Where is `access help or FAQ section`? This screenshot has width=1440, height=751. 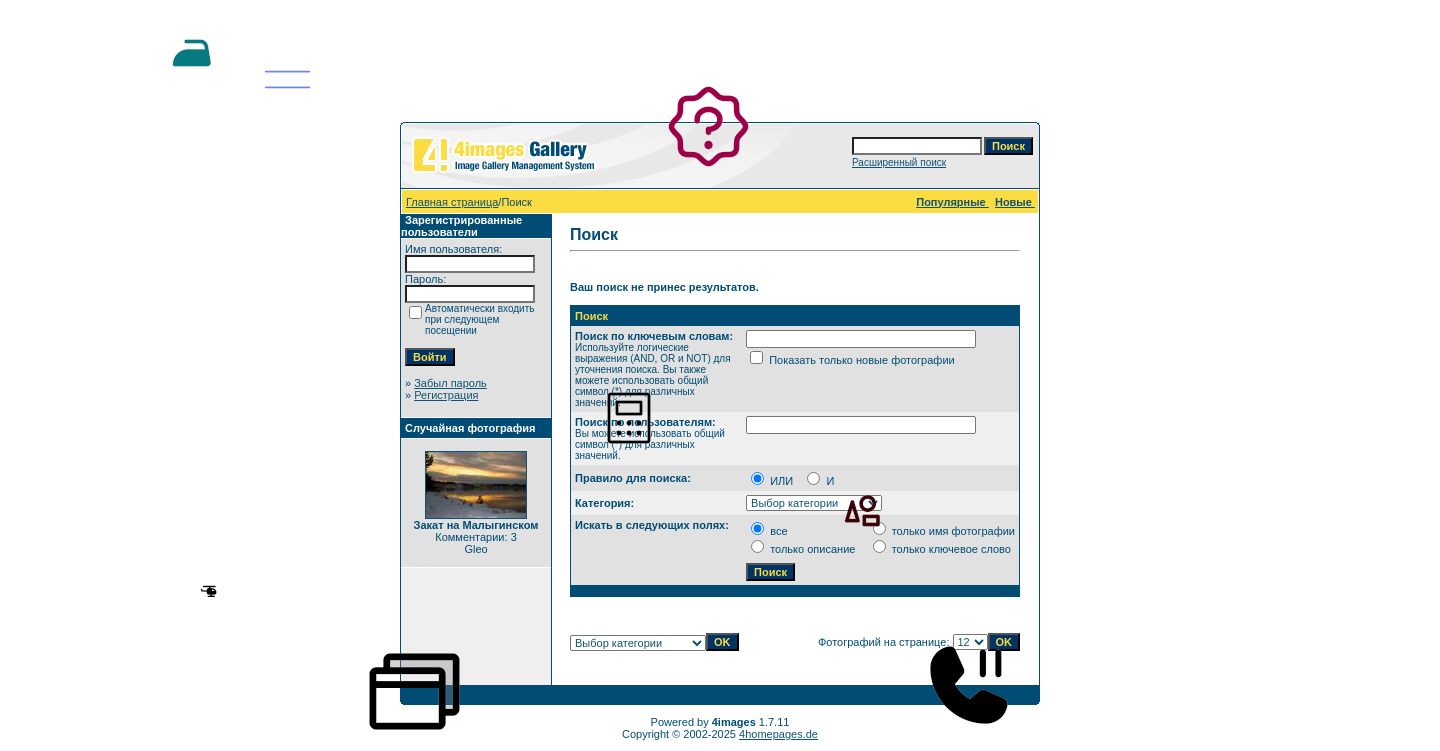 access help or FAQ section is located at coordinates (708, 126).